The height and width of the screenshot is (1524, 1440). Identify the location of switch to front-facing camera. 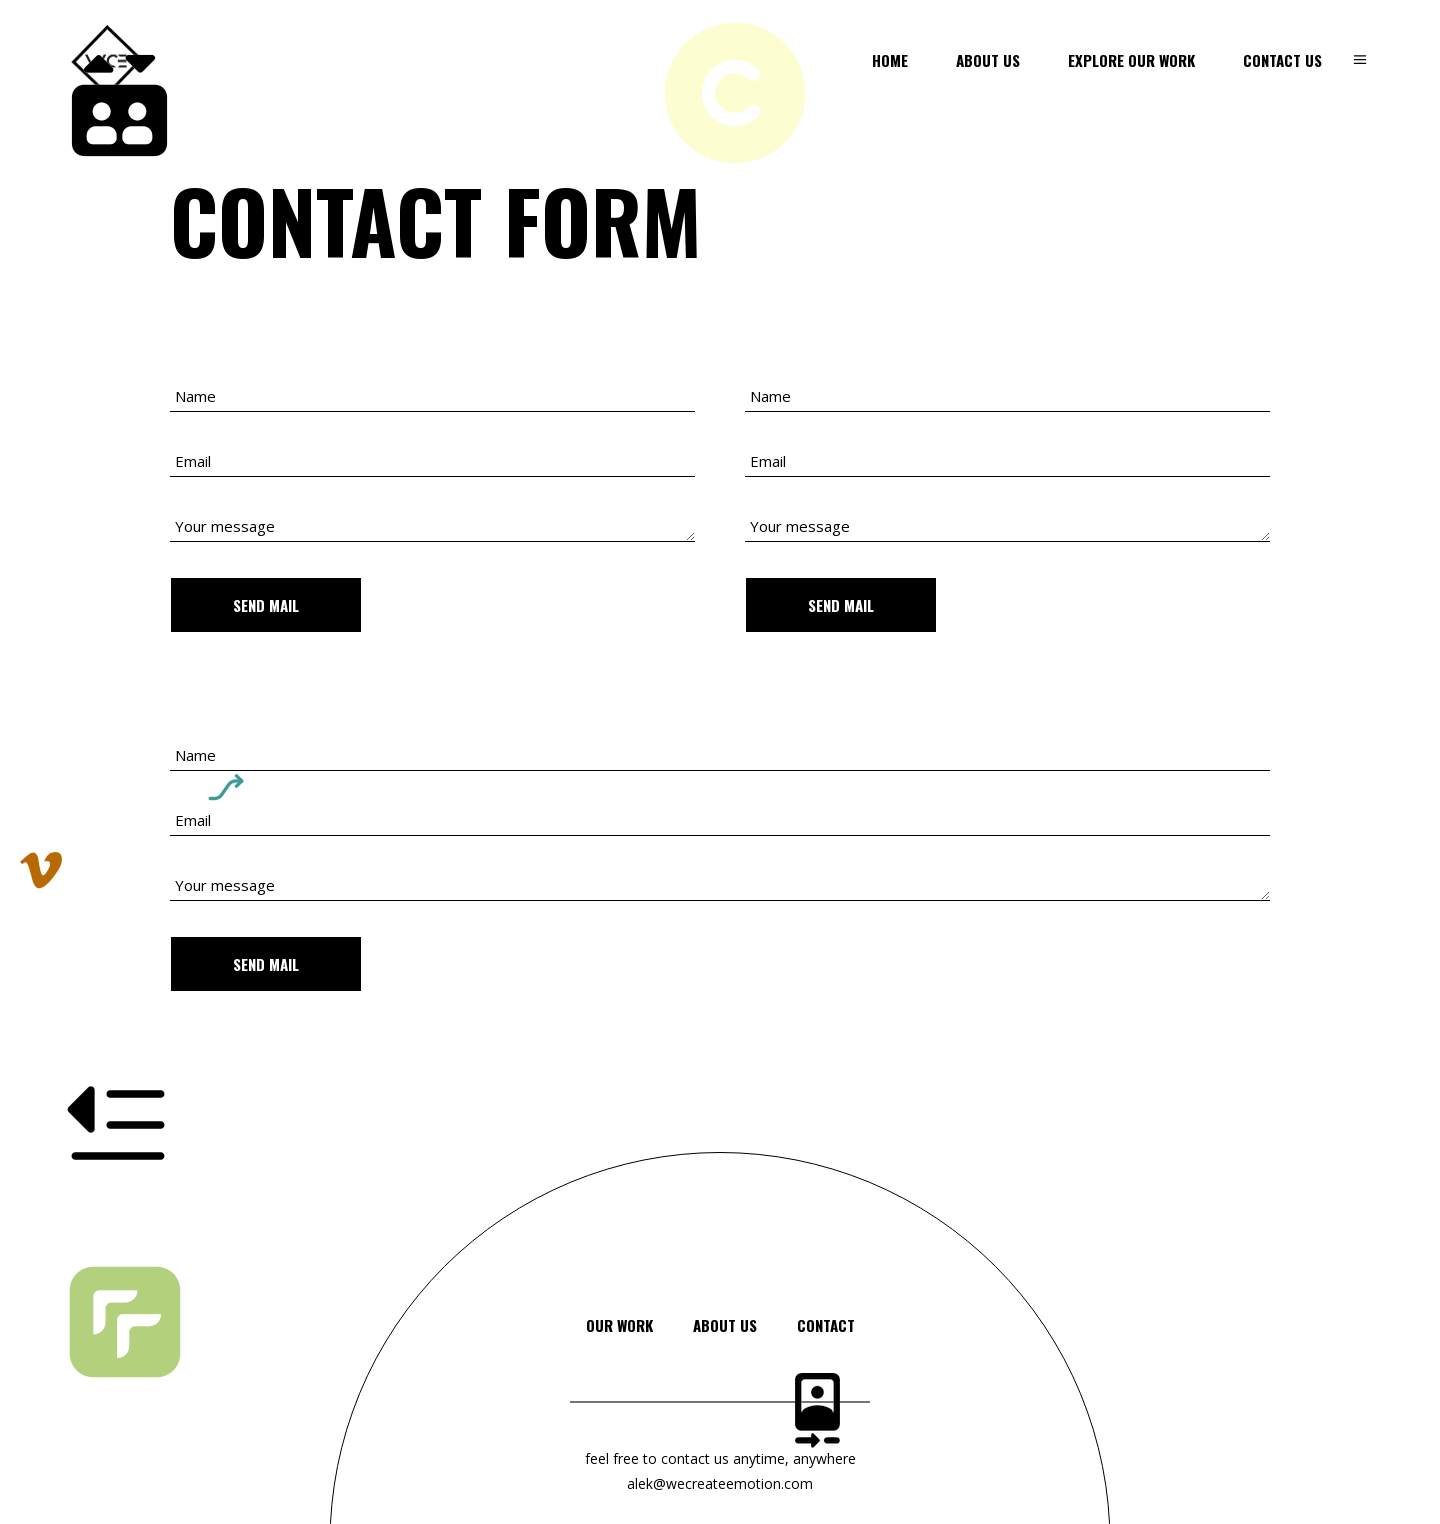
(817, 1411).